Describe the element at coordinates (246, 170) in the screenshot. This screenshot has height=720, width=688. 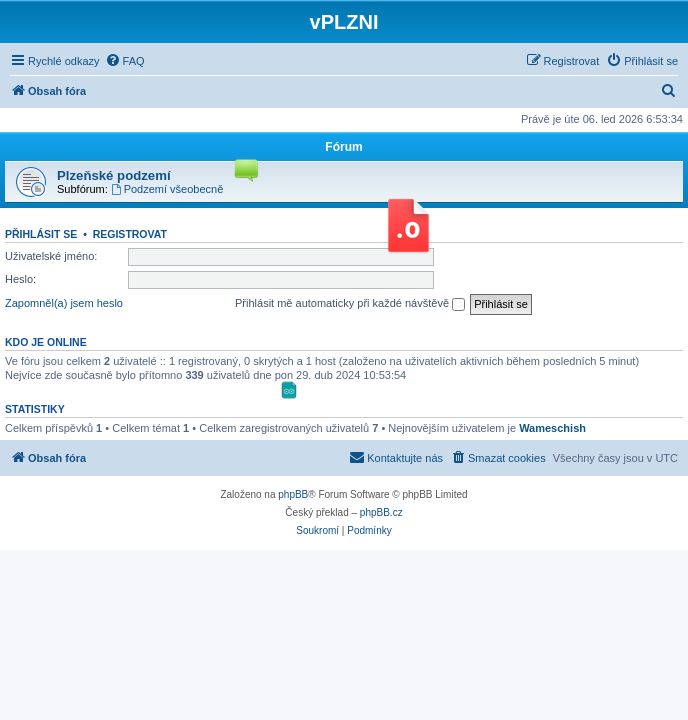
I see `indicates user is online and available` at that location.